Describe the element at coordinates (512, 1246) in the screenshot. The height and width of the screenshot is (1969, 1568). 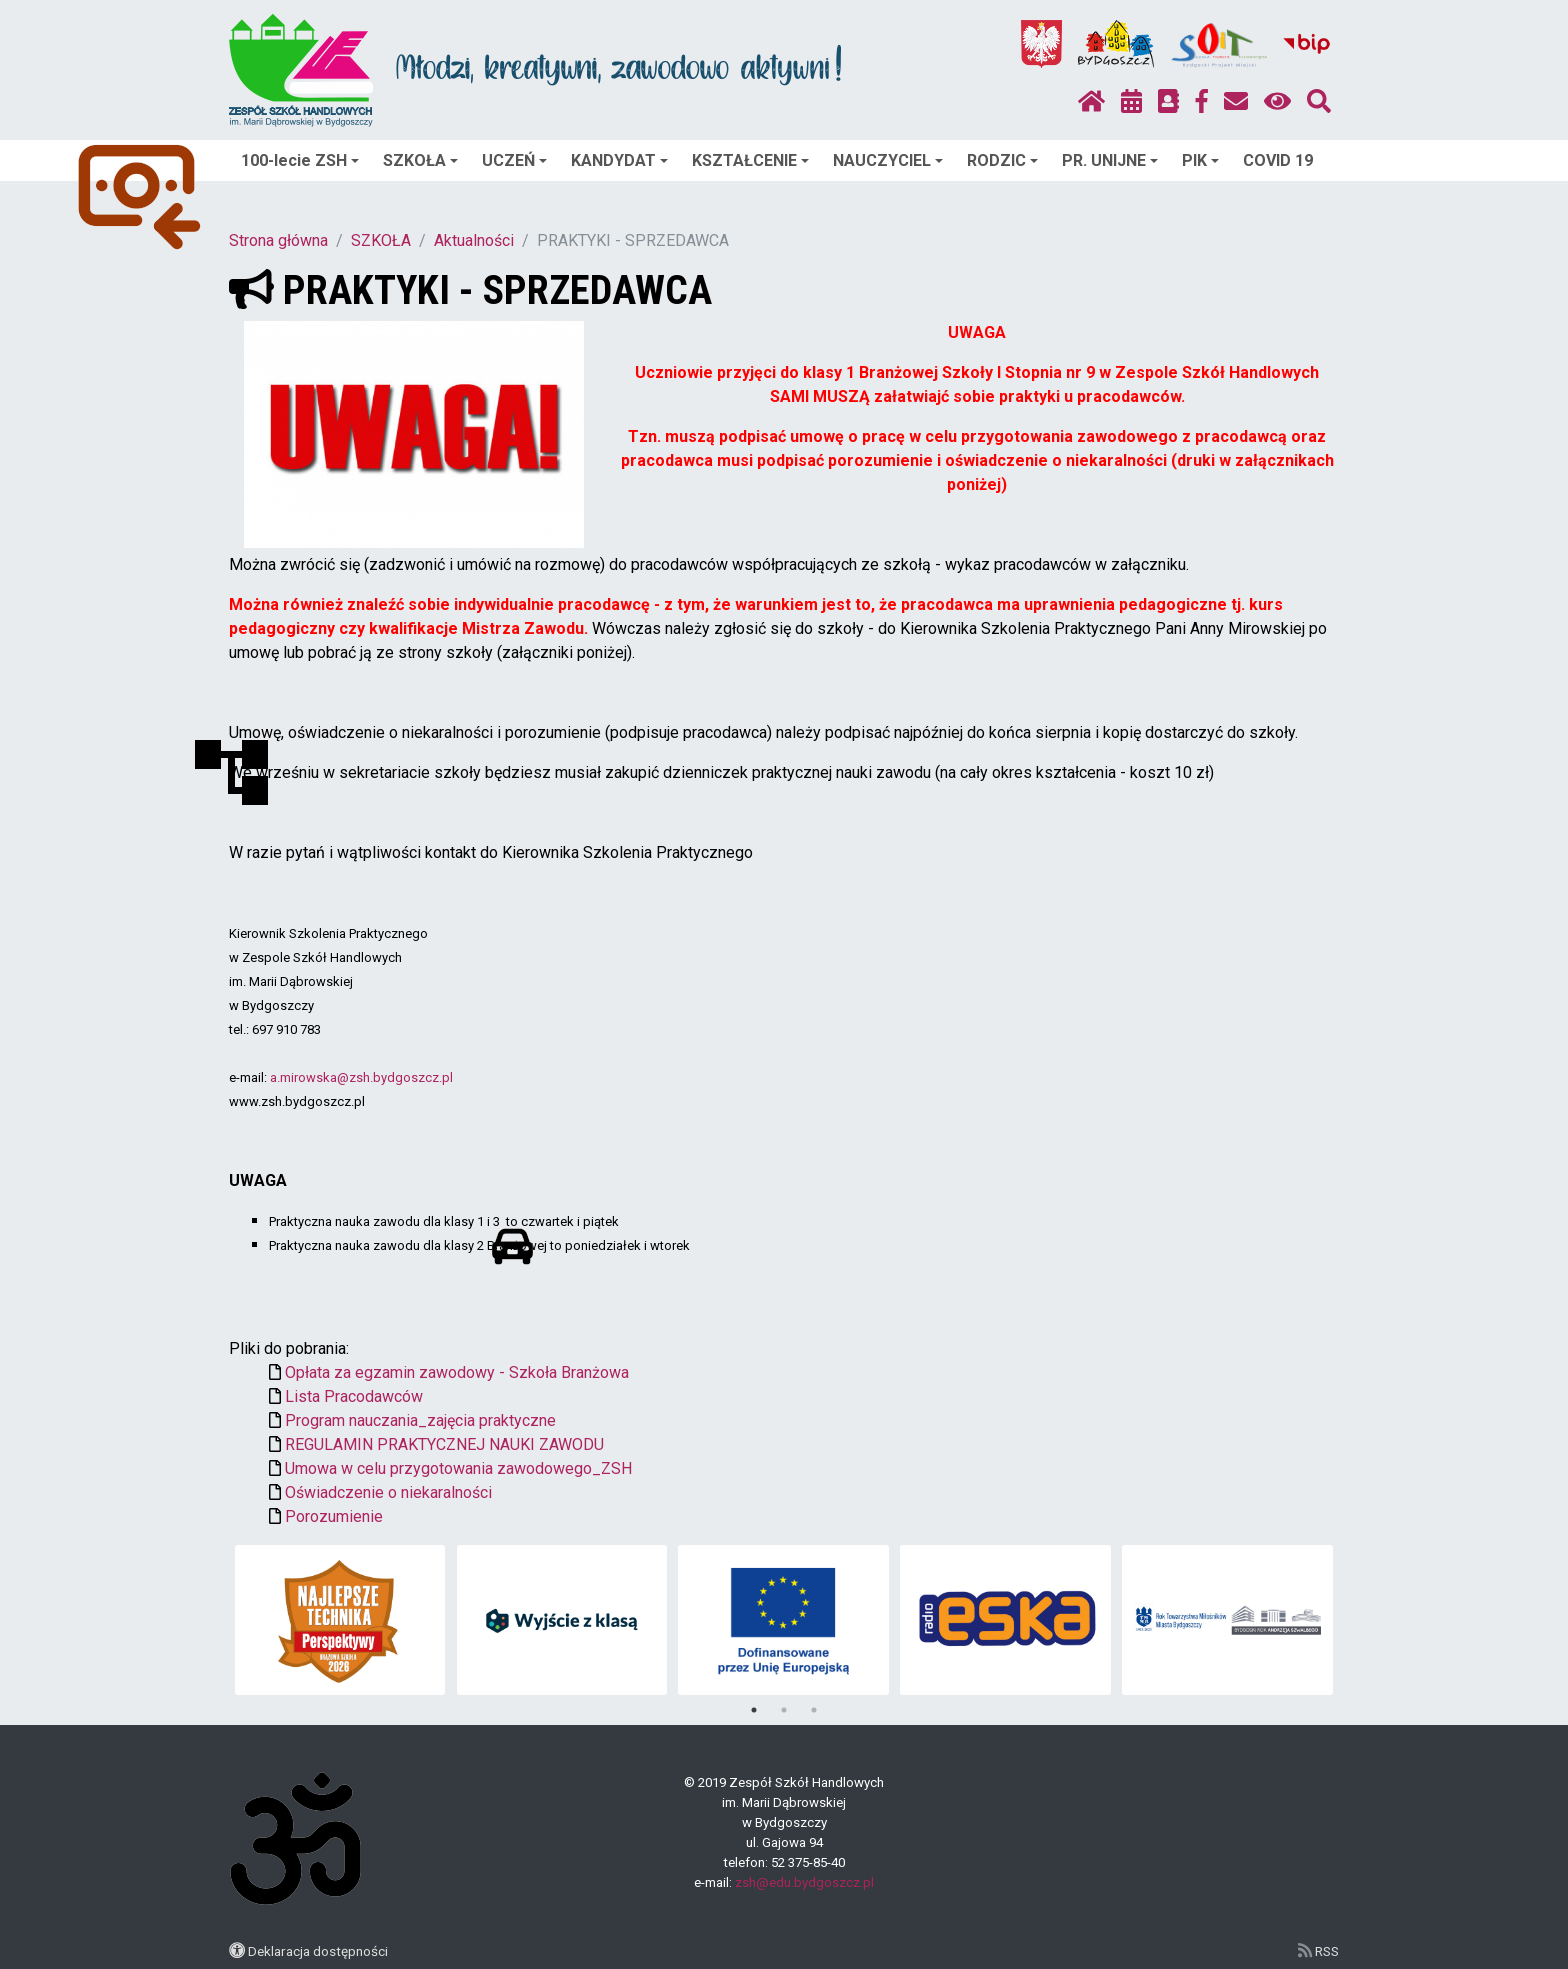
I see `access vehicle or car-related settings` at that location.